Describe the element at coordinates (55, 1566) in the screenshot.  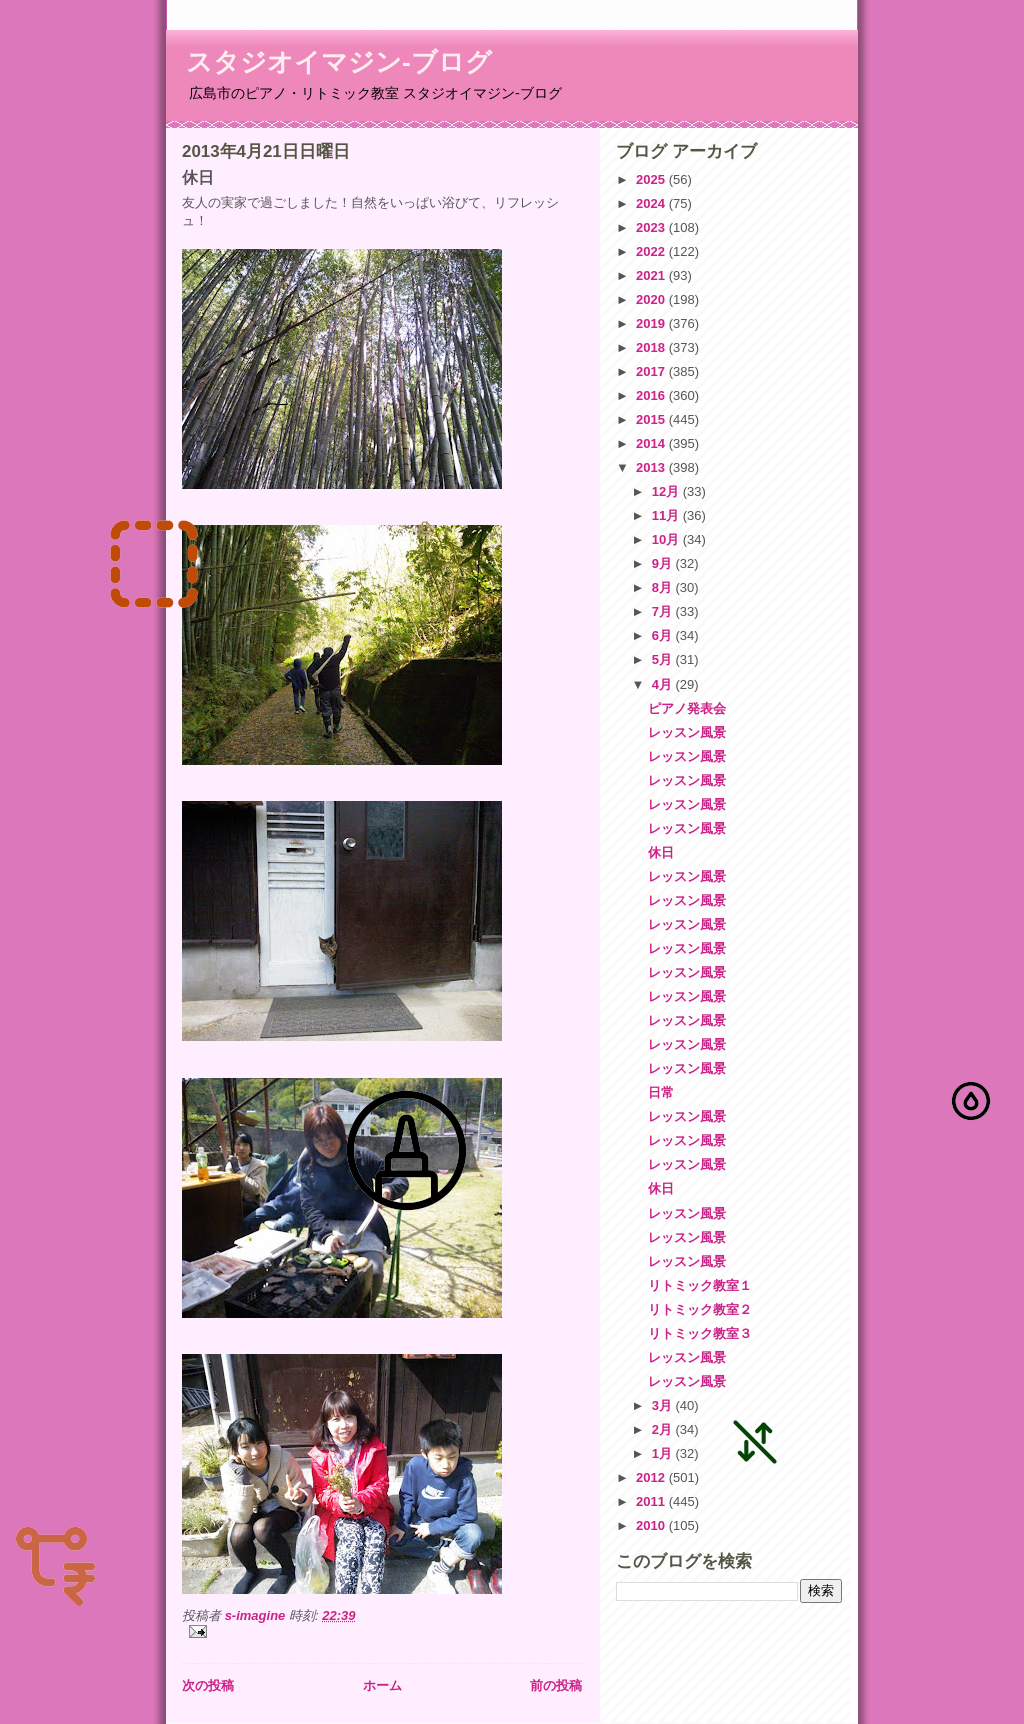
I see `view rupee transaction history` at that location.